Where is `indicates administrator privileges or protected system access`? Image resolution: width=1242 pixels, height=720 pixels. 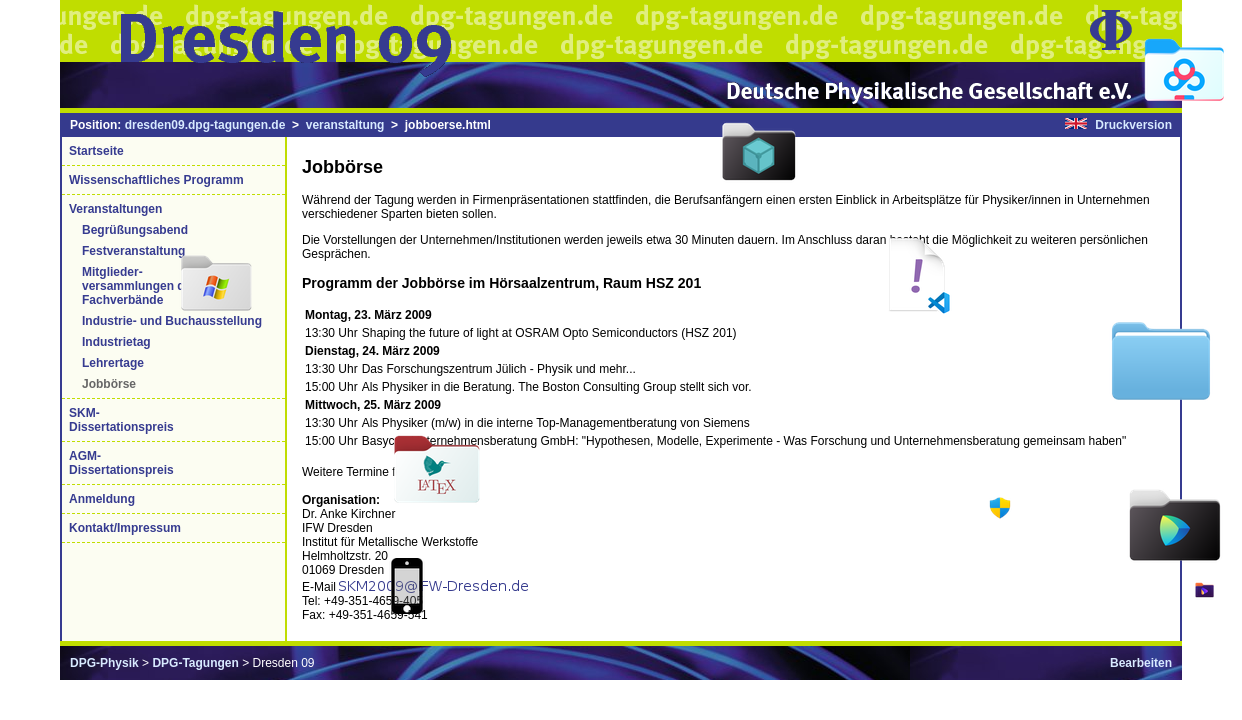
indicates administrator privileges or protected system access is located at coordinates (1000, 508).